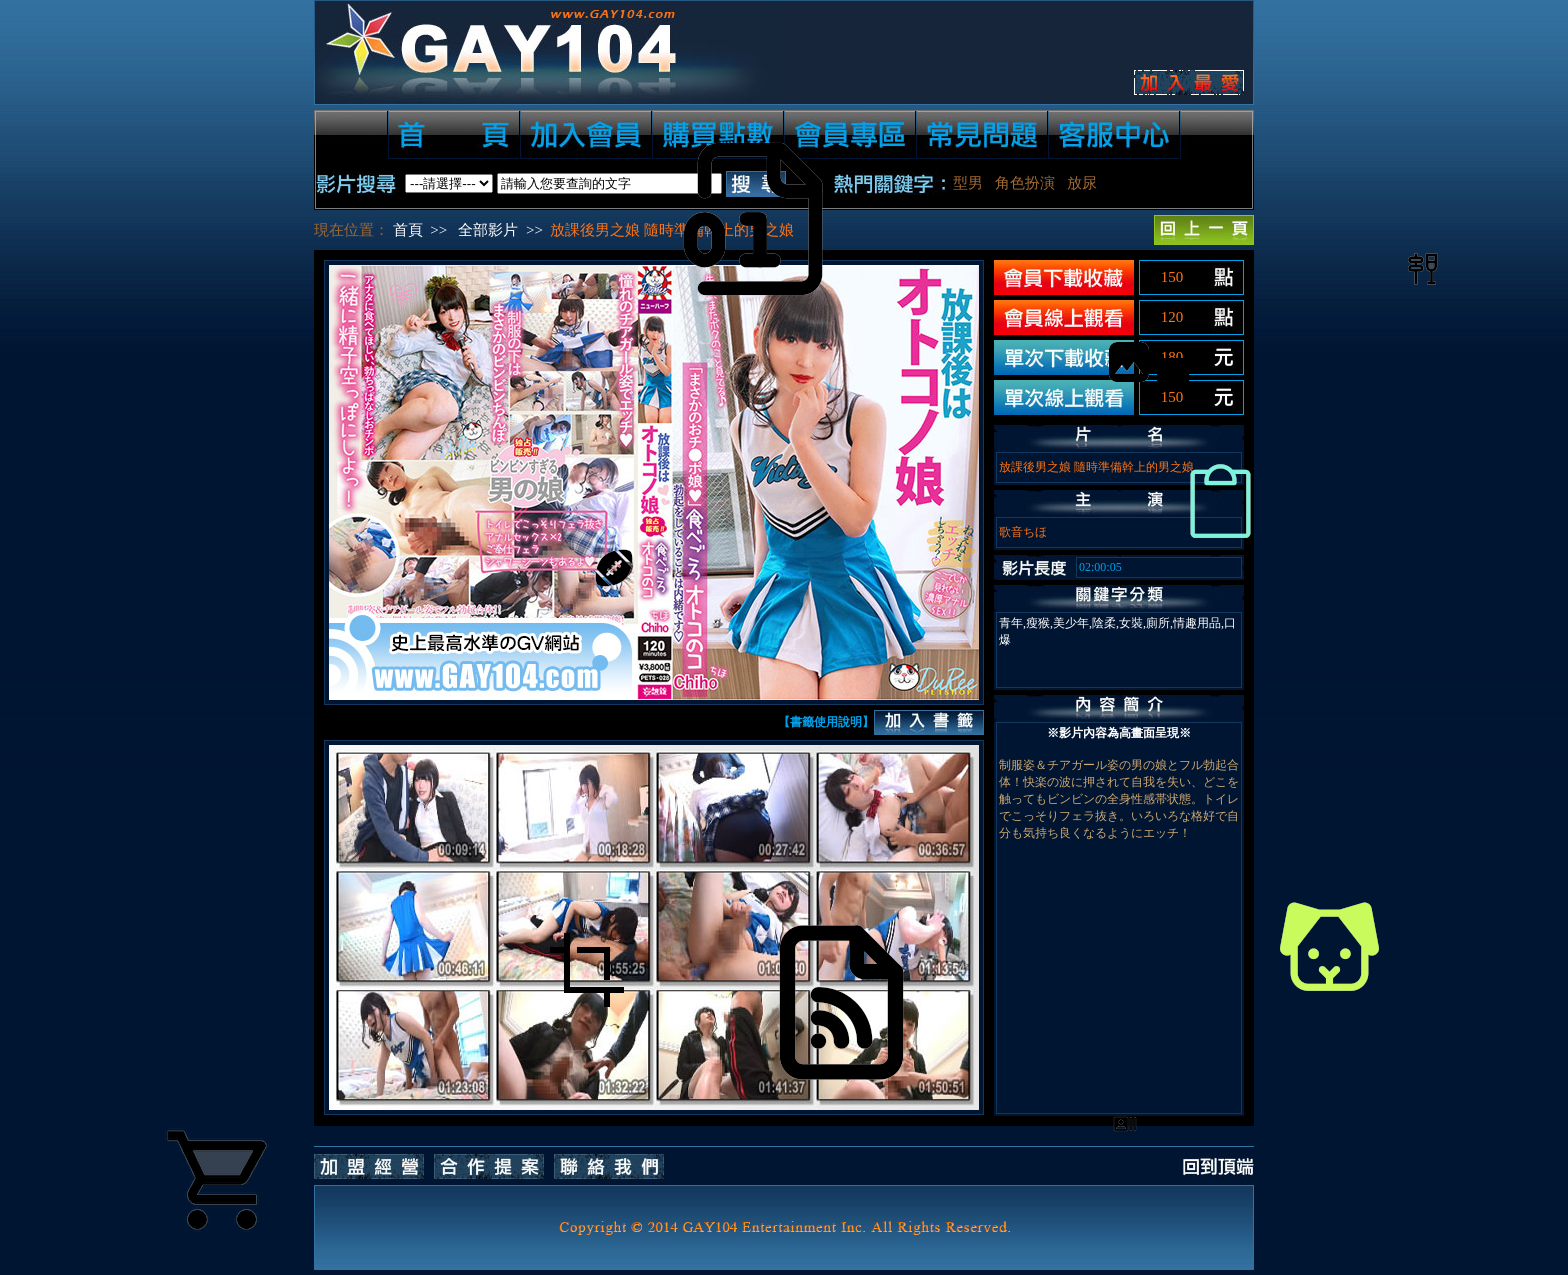  Describe the element at coordinates (841, 1002) in the screenshot. I see `view or manage RSS feed file` at that location.